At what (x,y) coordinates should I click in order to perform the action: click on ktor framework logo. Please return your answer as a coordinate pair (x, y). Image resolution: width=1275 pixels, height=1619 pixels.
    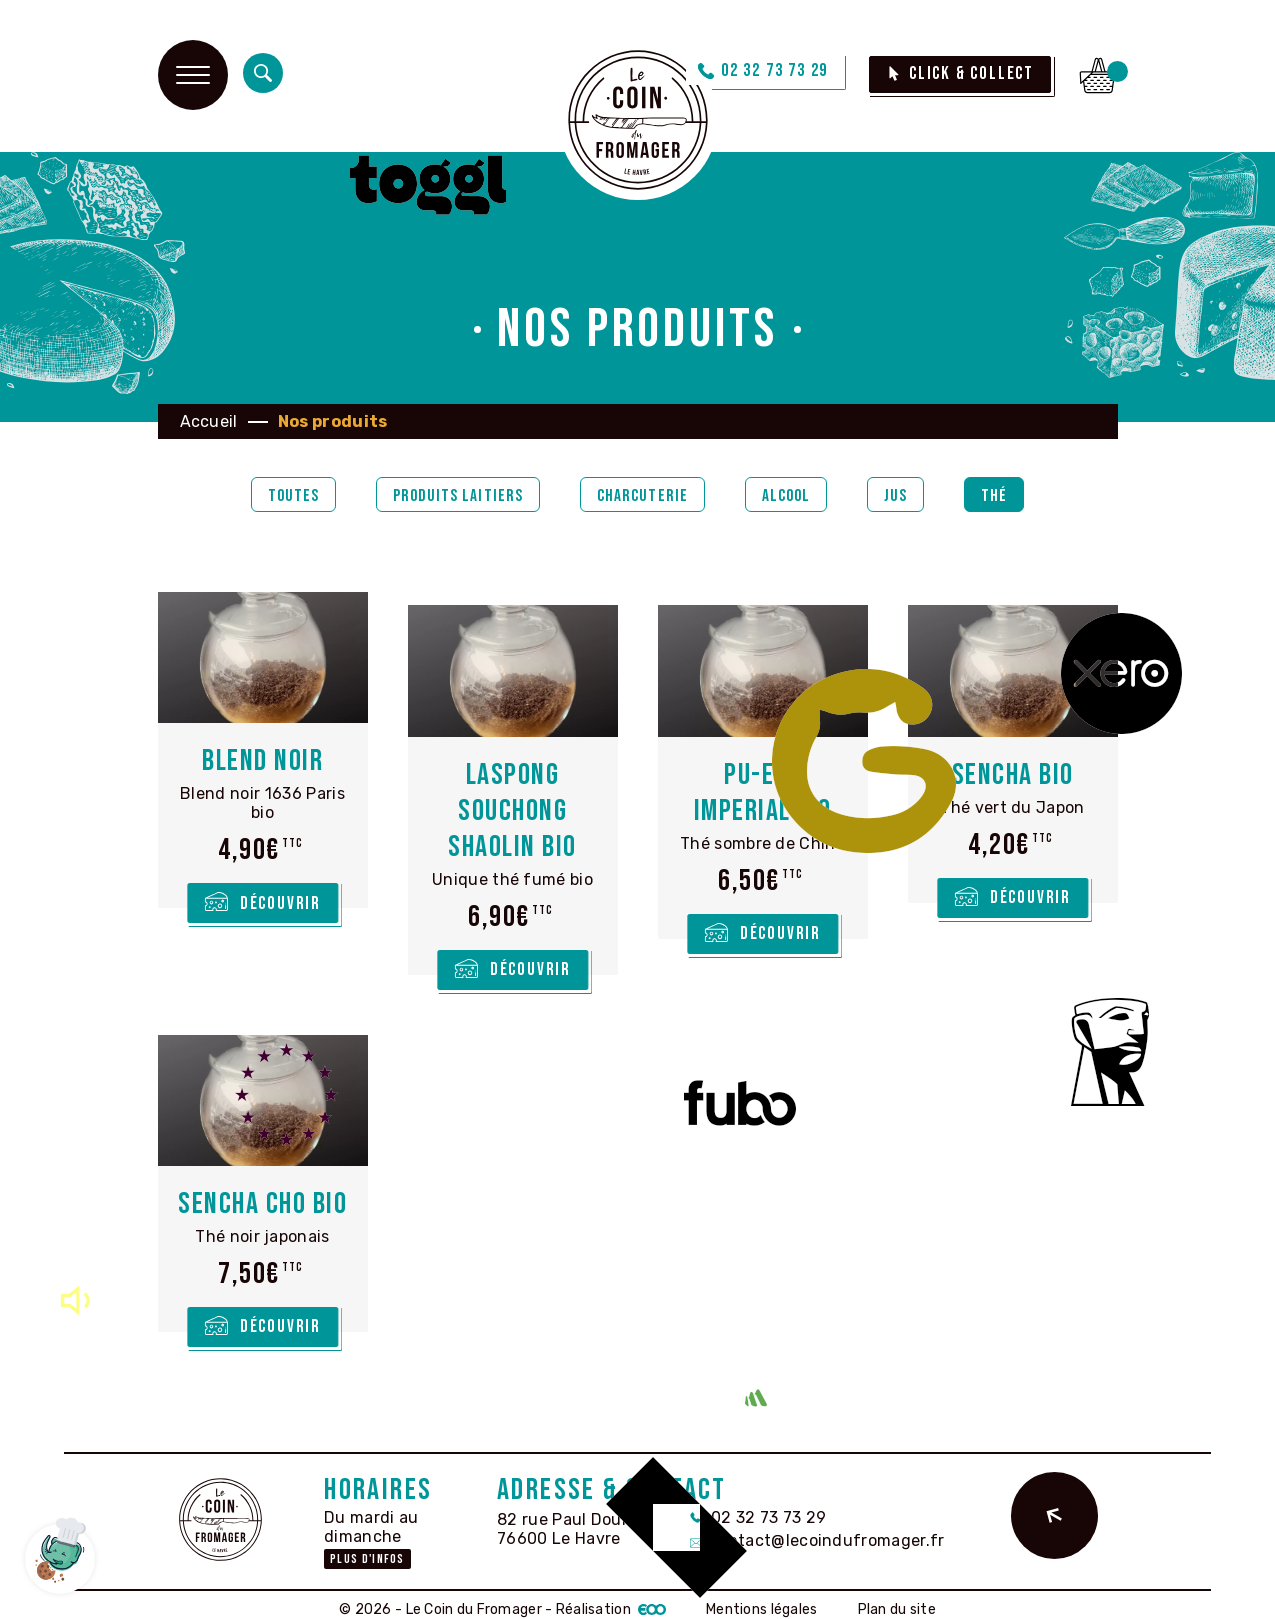
    Looking at the image, I should click on (676, 1527).